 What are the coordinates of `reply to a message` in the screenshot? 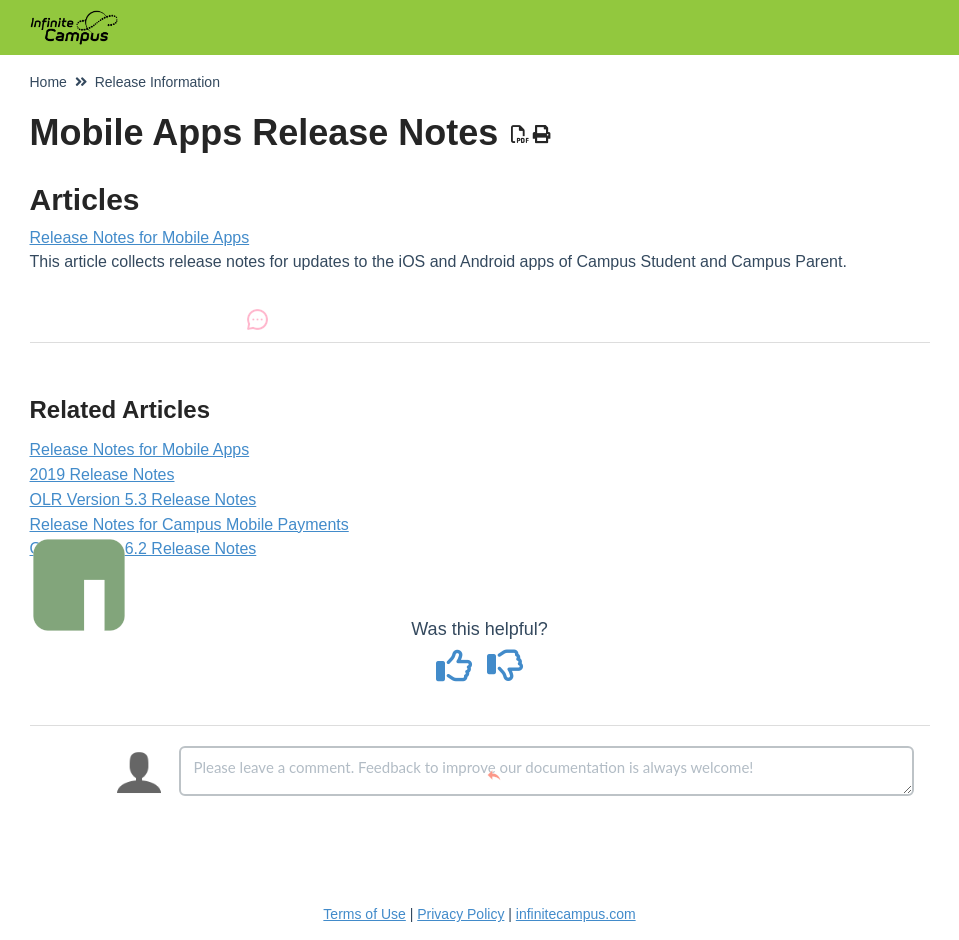 It's located at (494, 775).